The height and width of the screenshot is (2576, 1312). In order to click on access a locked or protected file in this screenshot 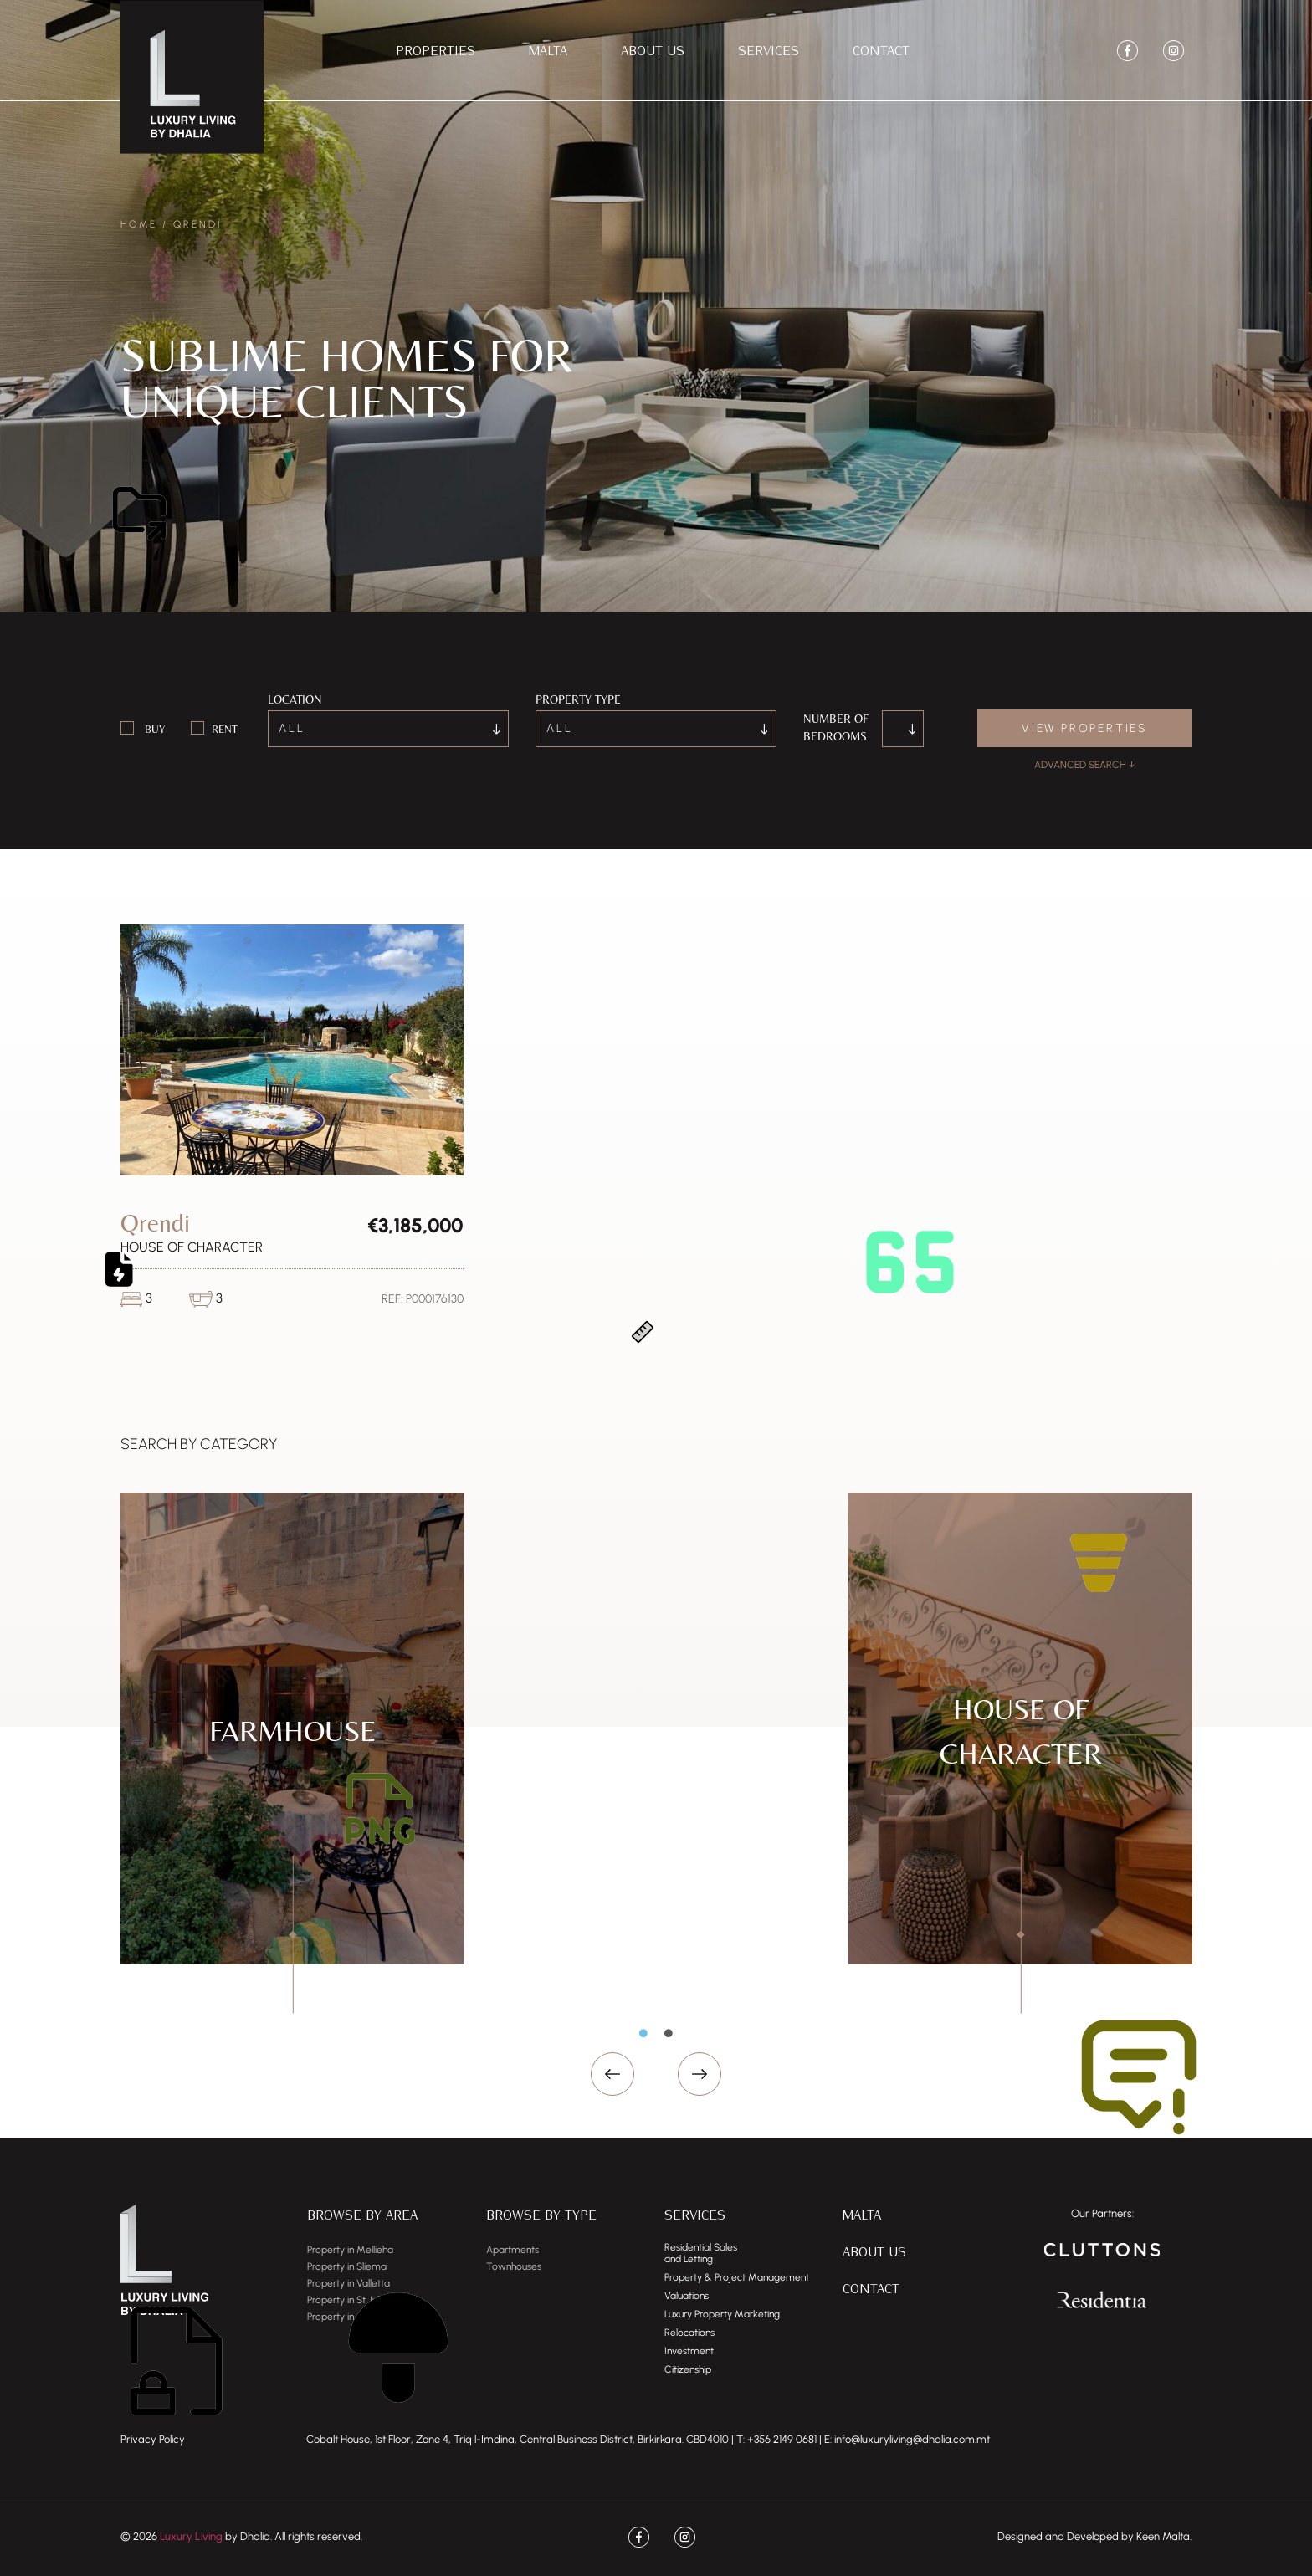, I will do `click(177, 2361)`.